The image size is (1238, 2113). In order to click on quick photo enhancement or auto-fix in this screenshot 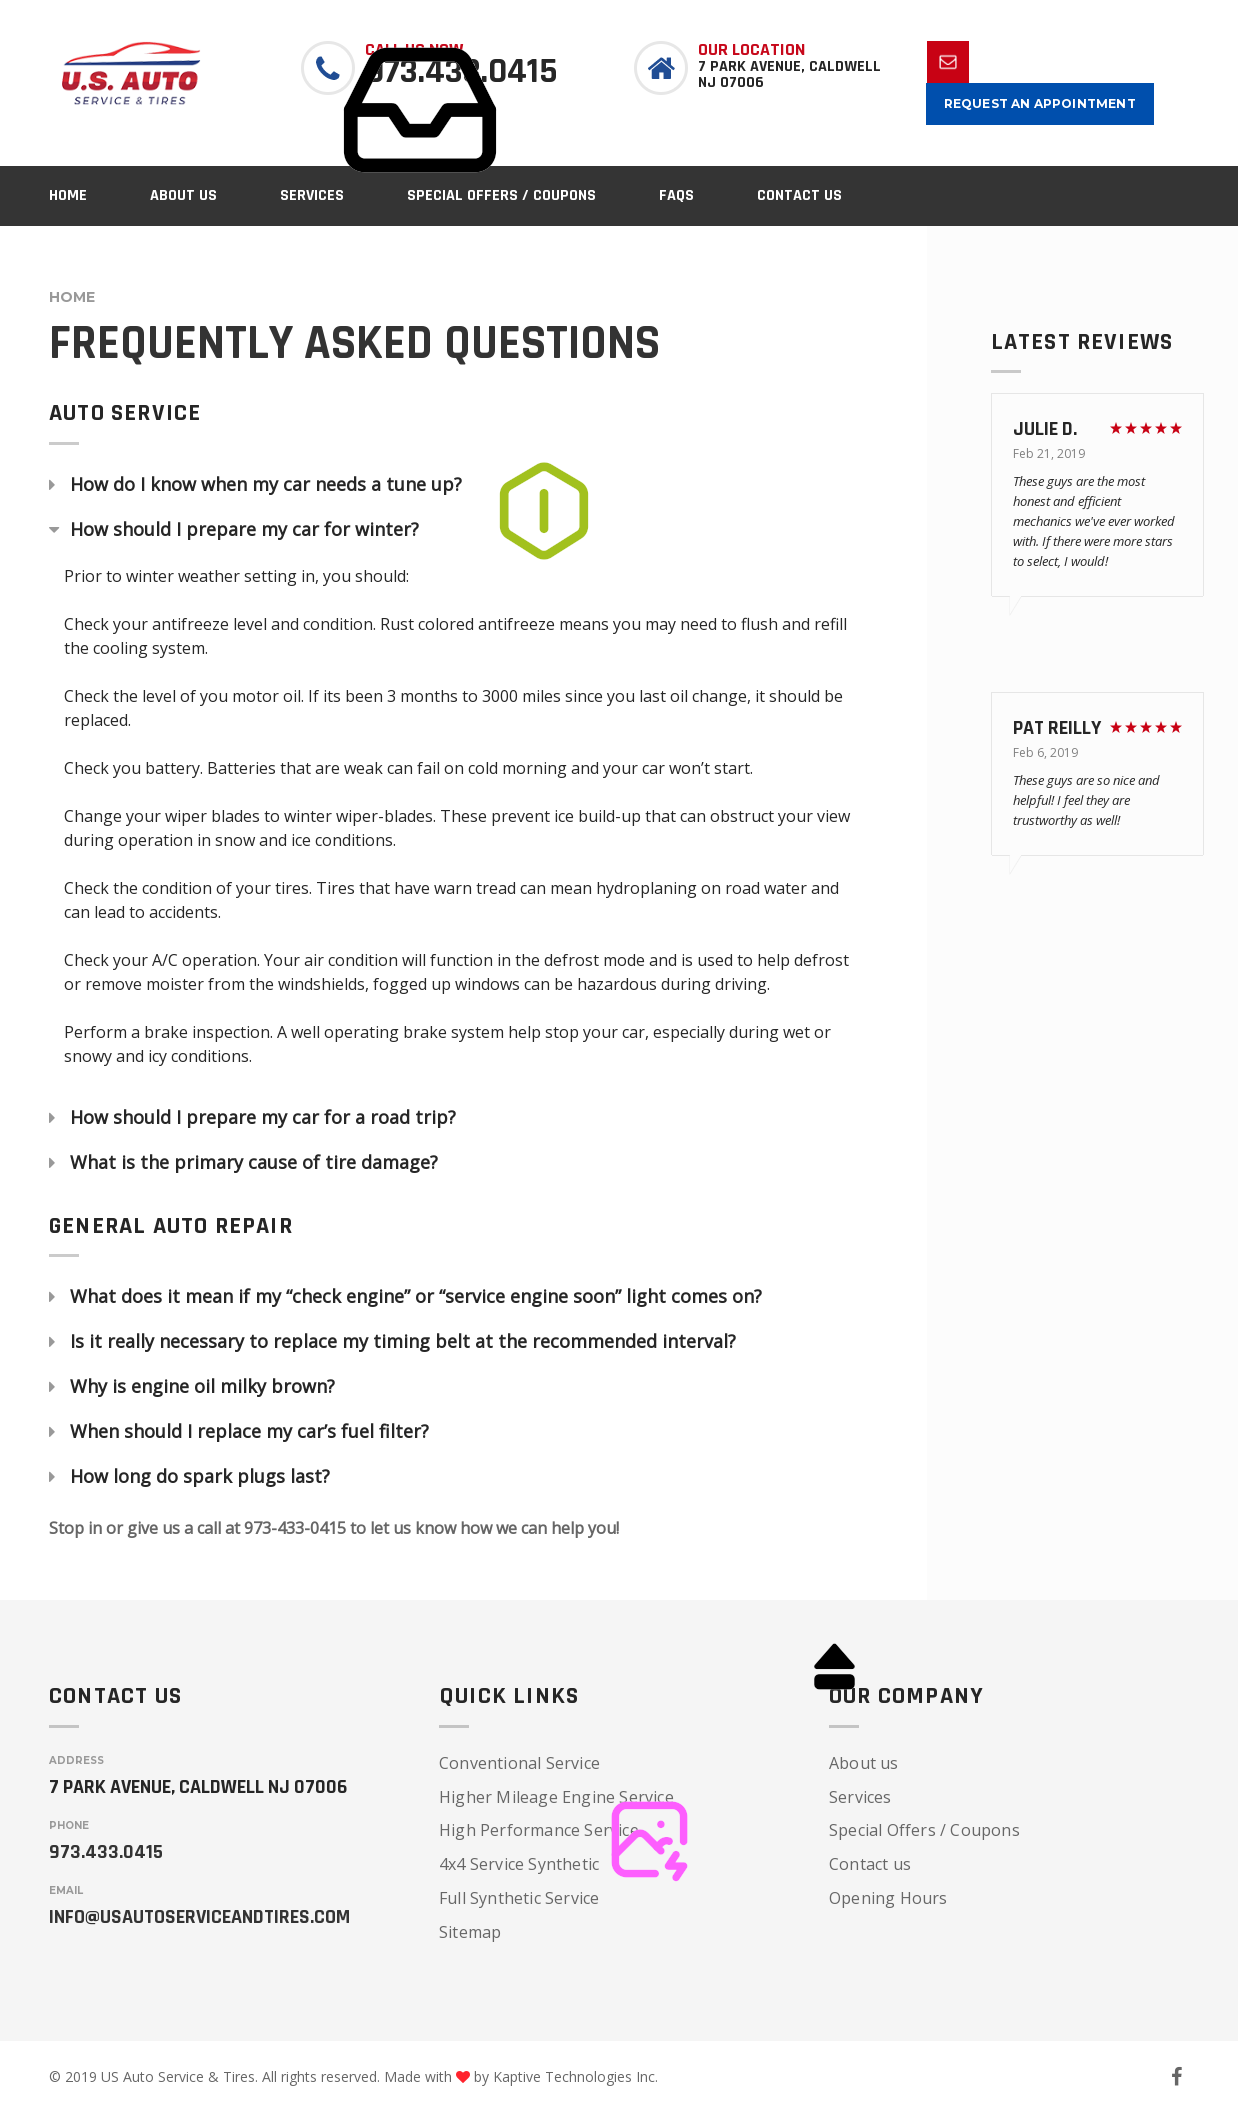, I will do `click(649, 1839)`.